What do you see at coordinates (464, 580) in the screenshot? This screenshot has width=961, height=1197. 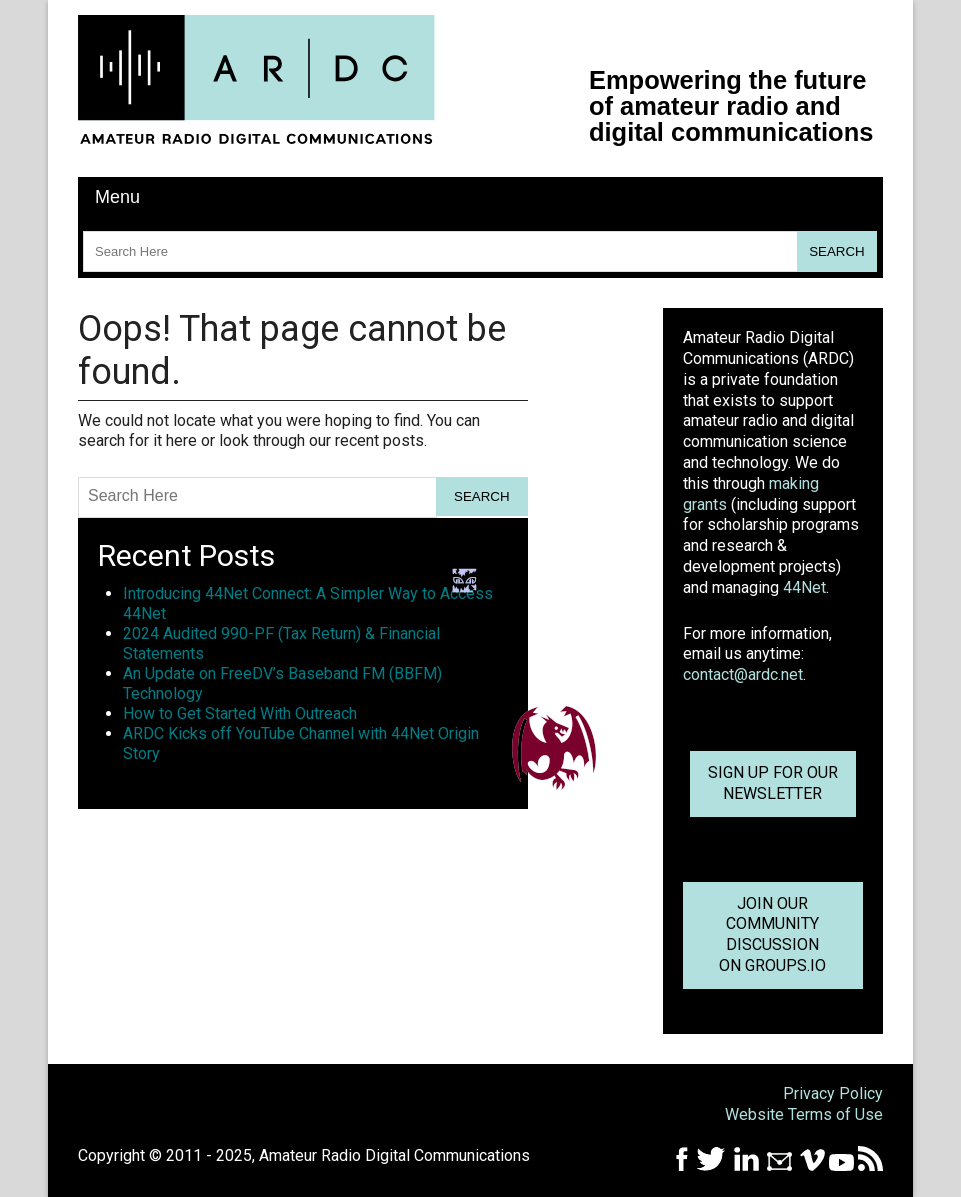 I see `toggle hidden or invisible mode` at bounding box center [464, 580].